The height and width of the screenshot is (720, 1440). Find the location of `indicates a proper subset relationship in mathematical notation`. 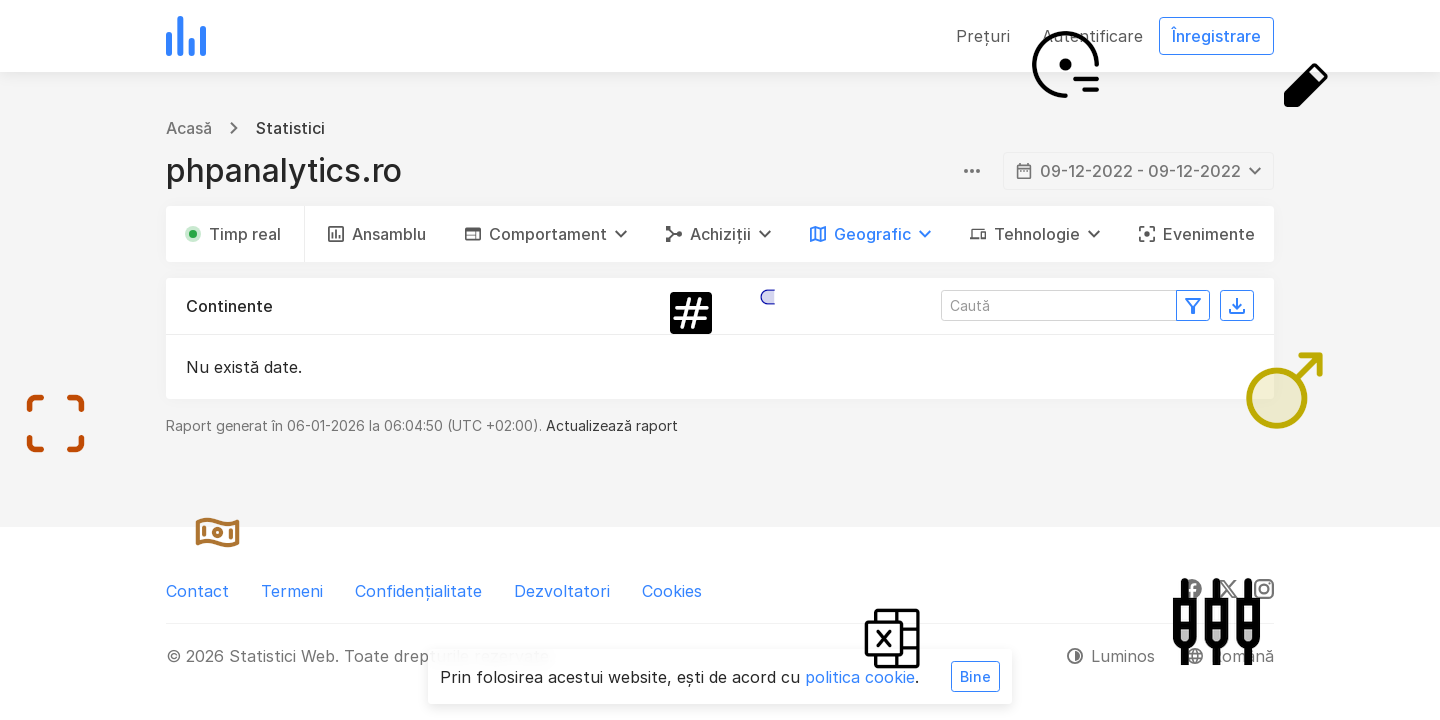

indicates a proper subset relationship in mathematical notation is located at coordinates (768, 297).